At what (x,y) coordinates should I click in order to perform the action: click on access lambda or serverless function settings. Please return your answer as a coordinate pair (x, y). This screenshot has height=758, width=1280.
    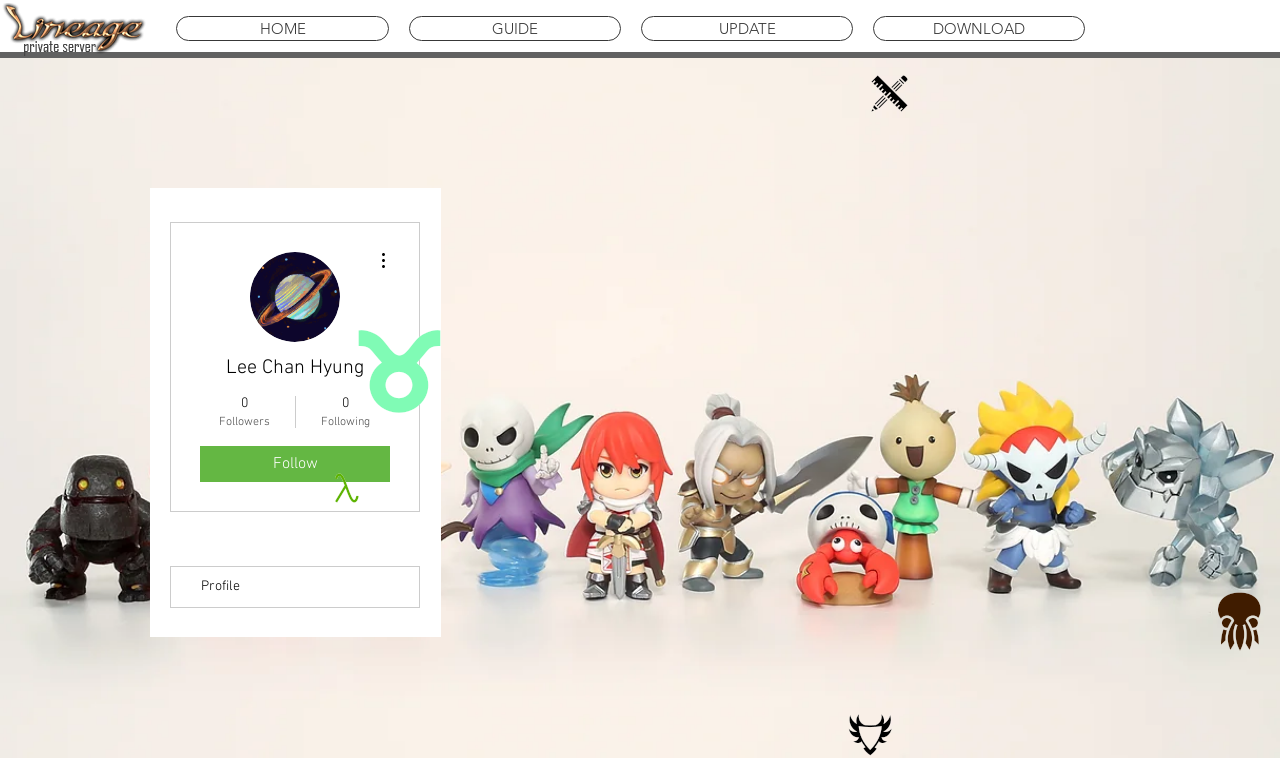
    Looking at the image, I should click on (346, 488).